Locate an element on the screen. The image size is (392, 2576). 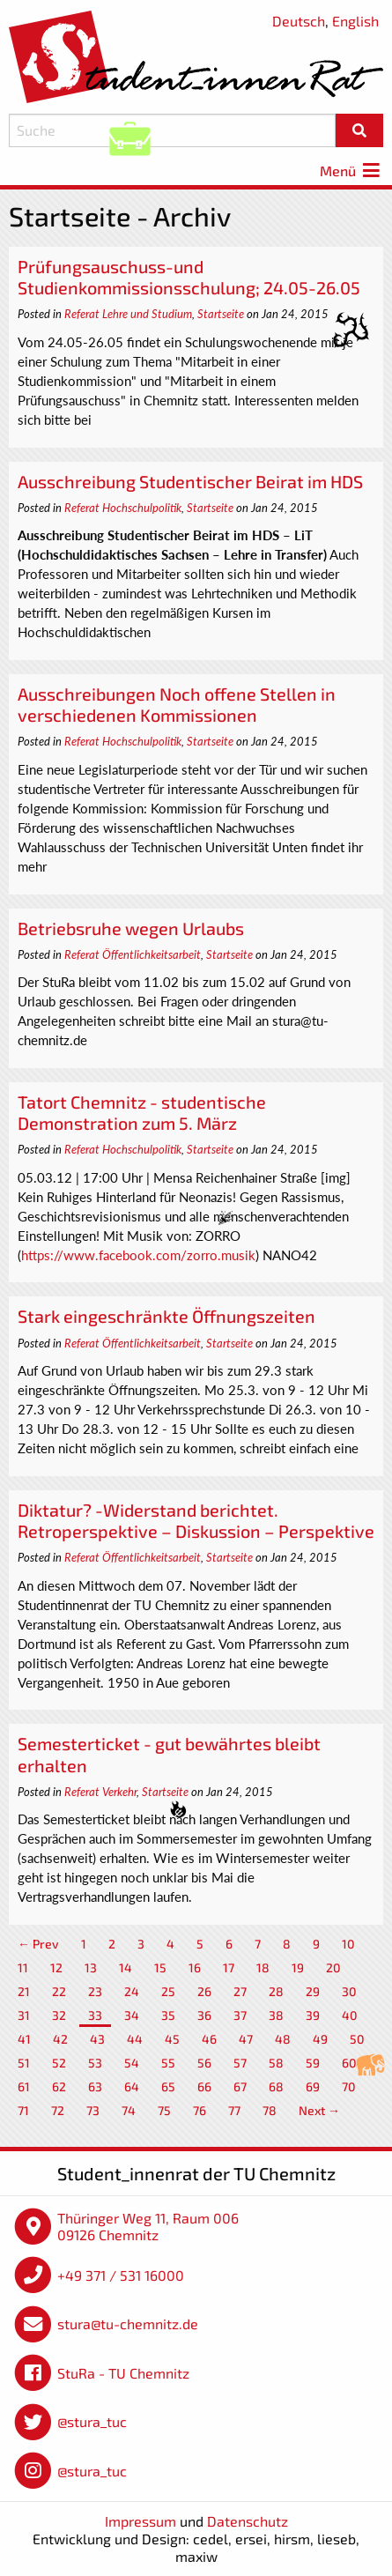
indicates fire or flame-based attack ability is located at coordinates (178, 1809).